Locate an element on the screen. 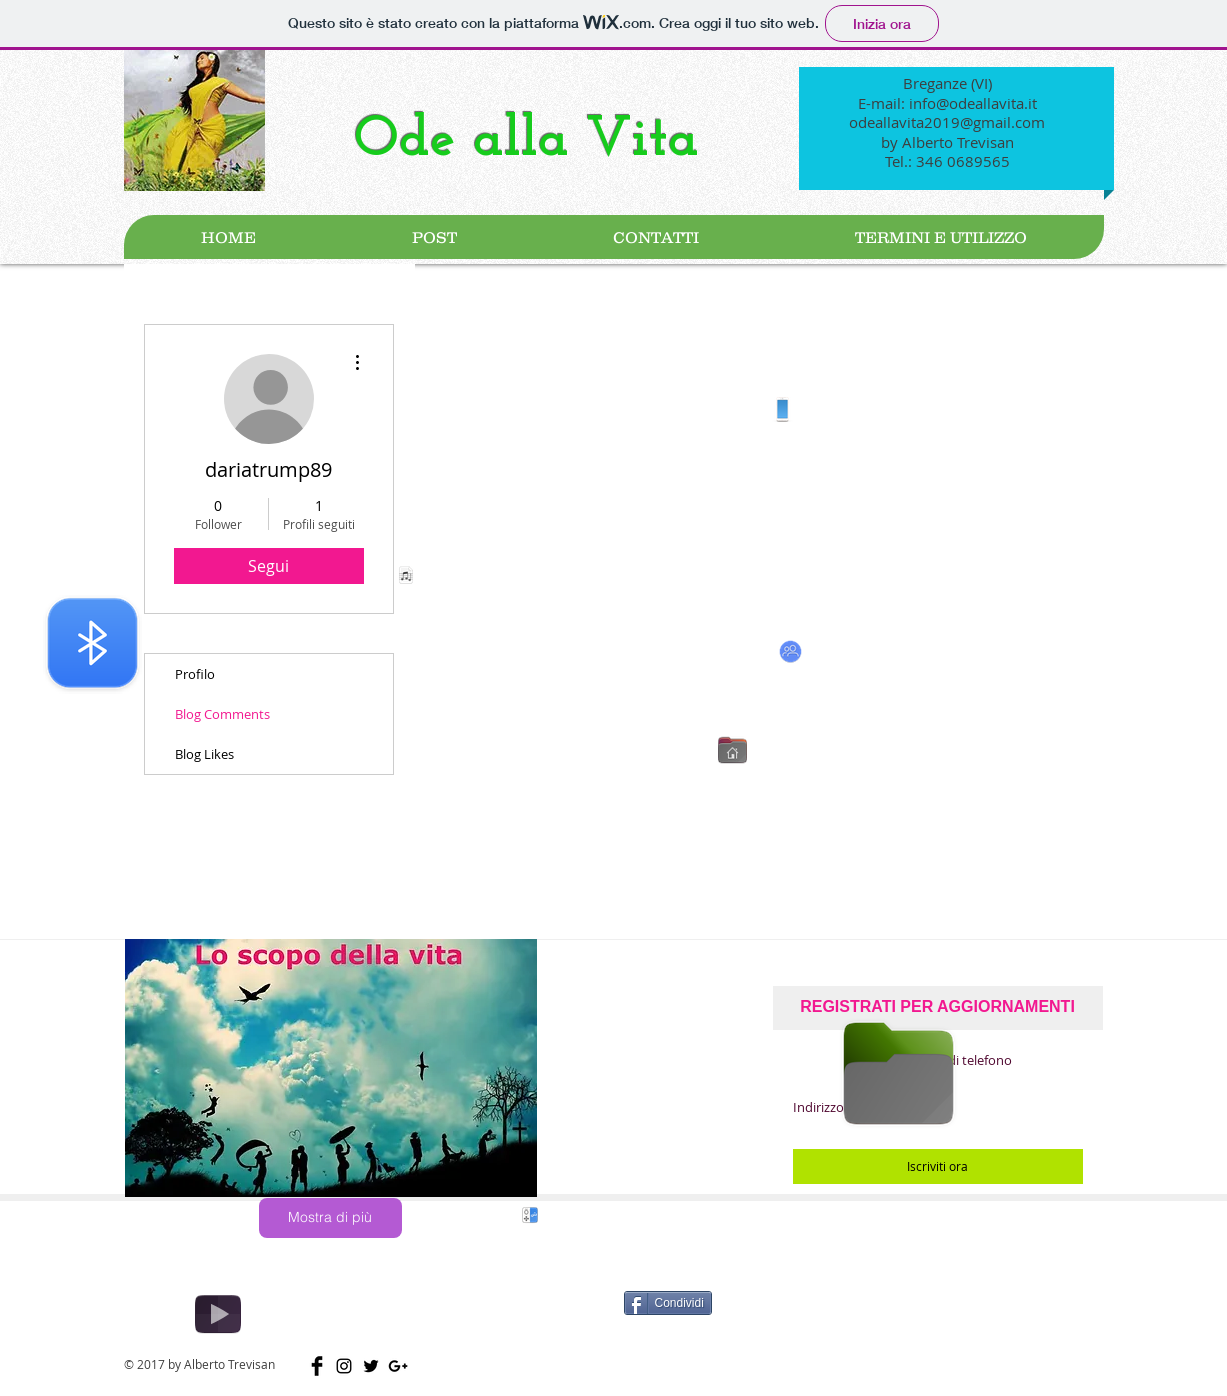 This screenshot has height=1396, width=1227. connect or manage an iPhone device is located at coordinates (782, 409).